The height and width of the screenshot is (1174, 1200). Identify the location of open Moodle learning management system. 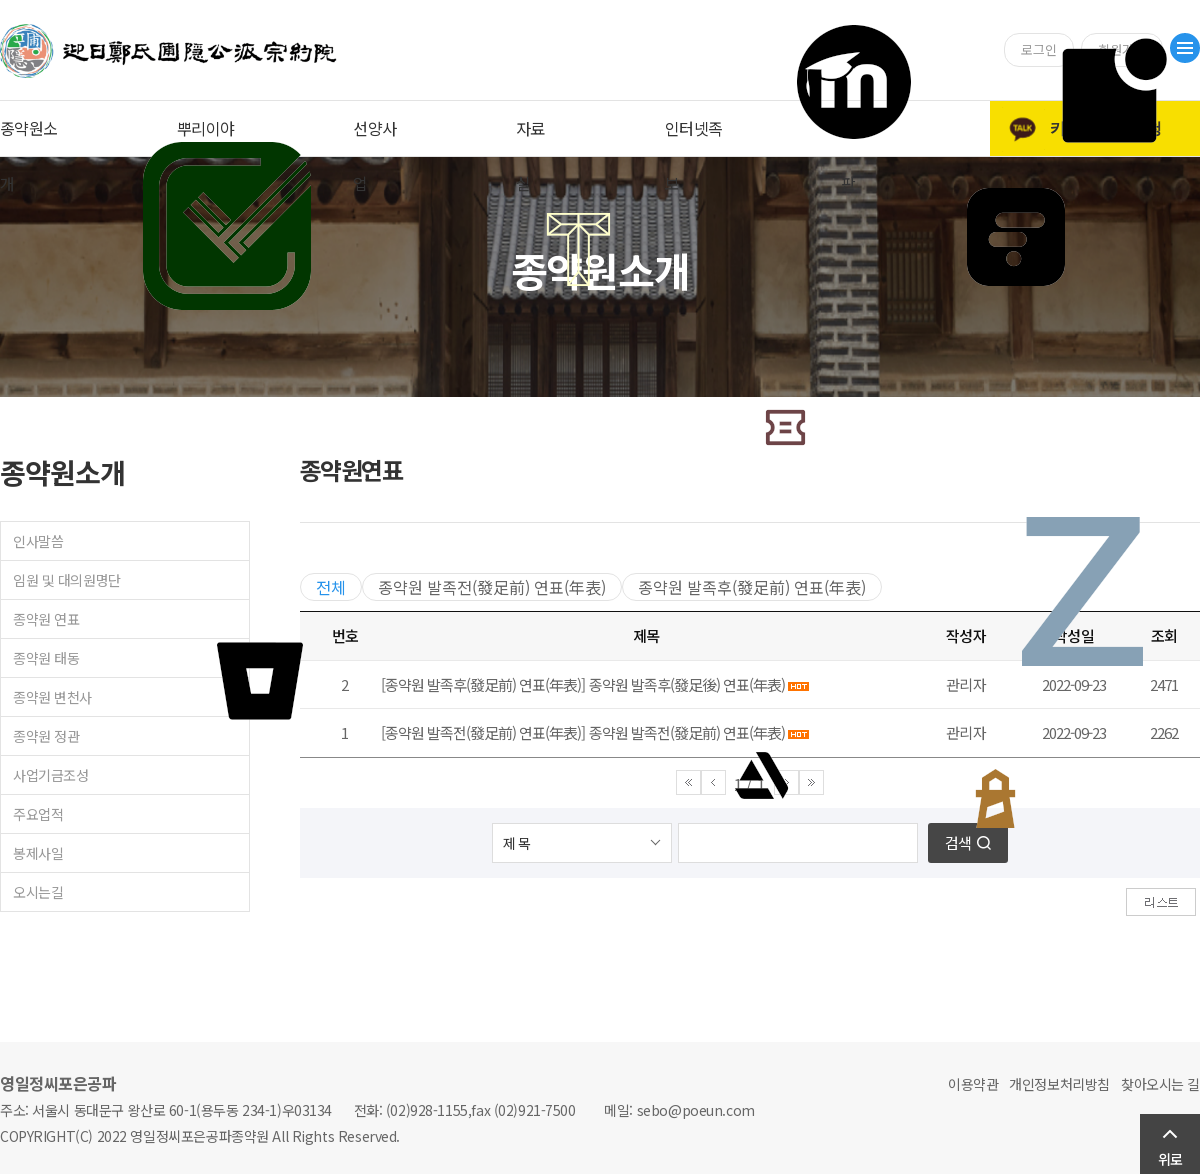
(854, 82).